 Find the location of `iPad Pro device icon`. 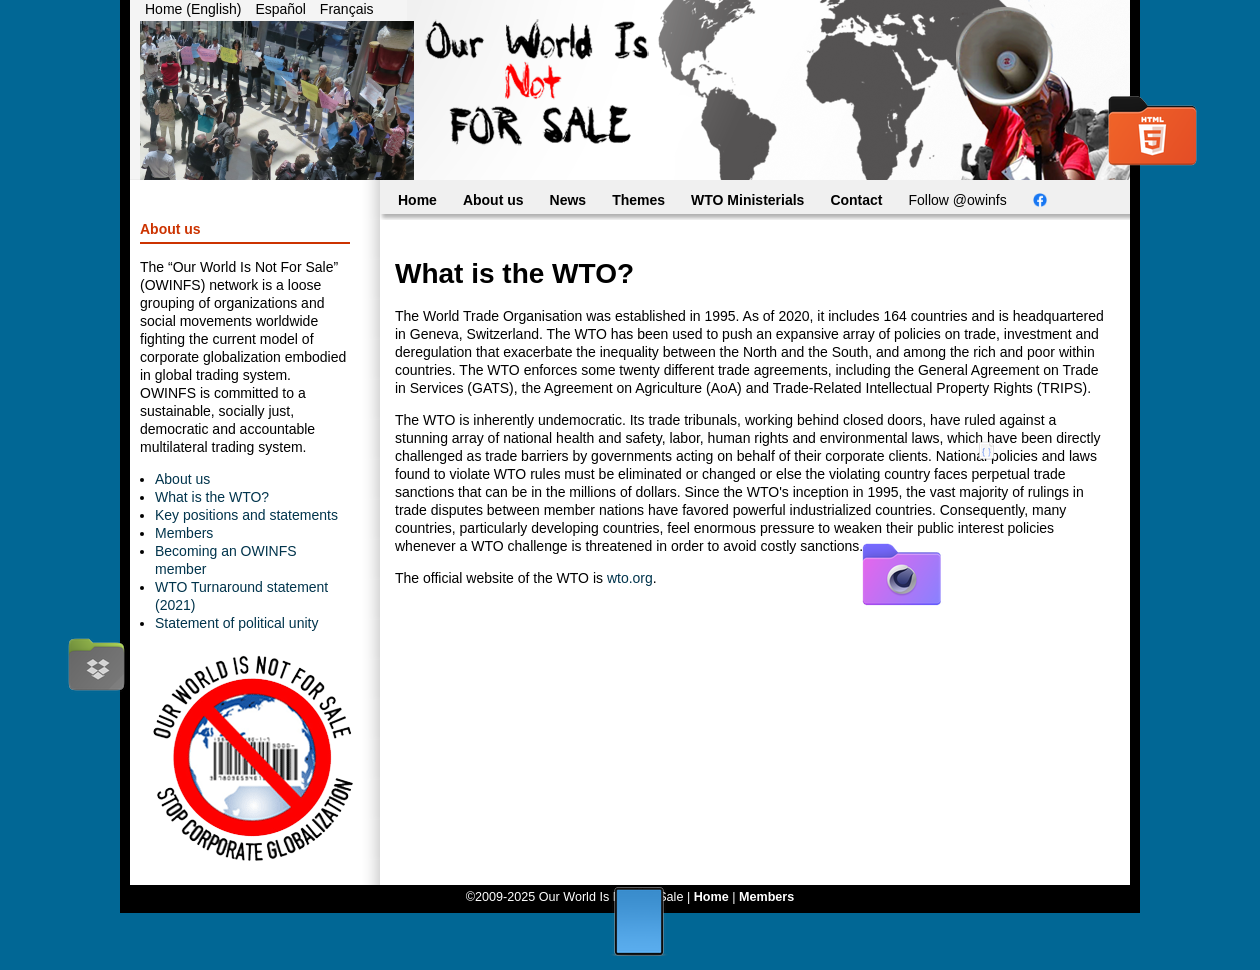

iPad Pro device icon is located at coordinates (639, 922).